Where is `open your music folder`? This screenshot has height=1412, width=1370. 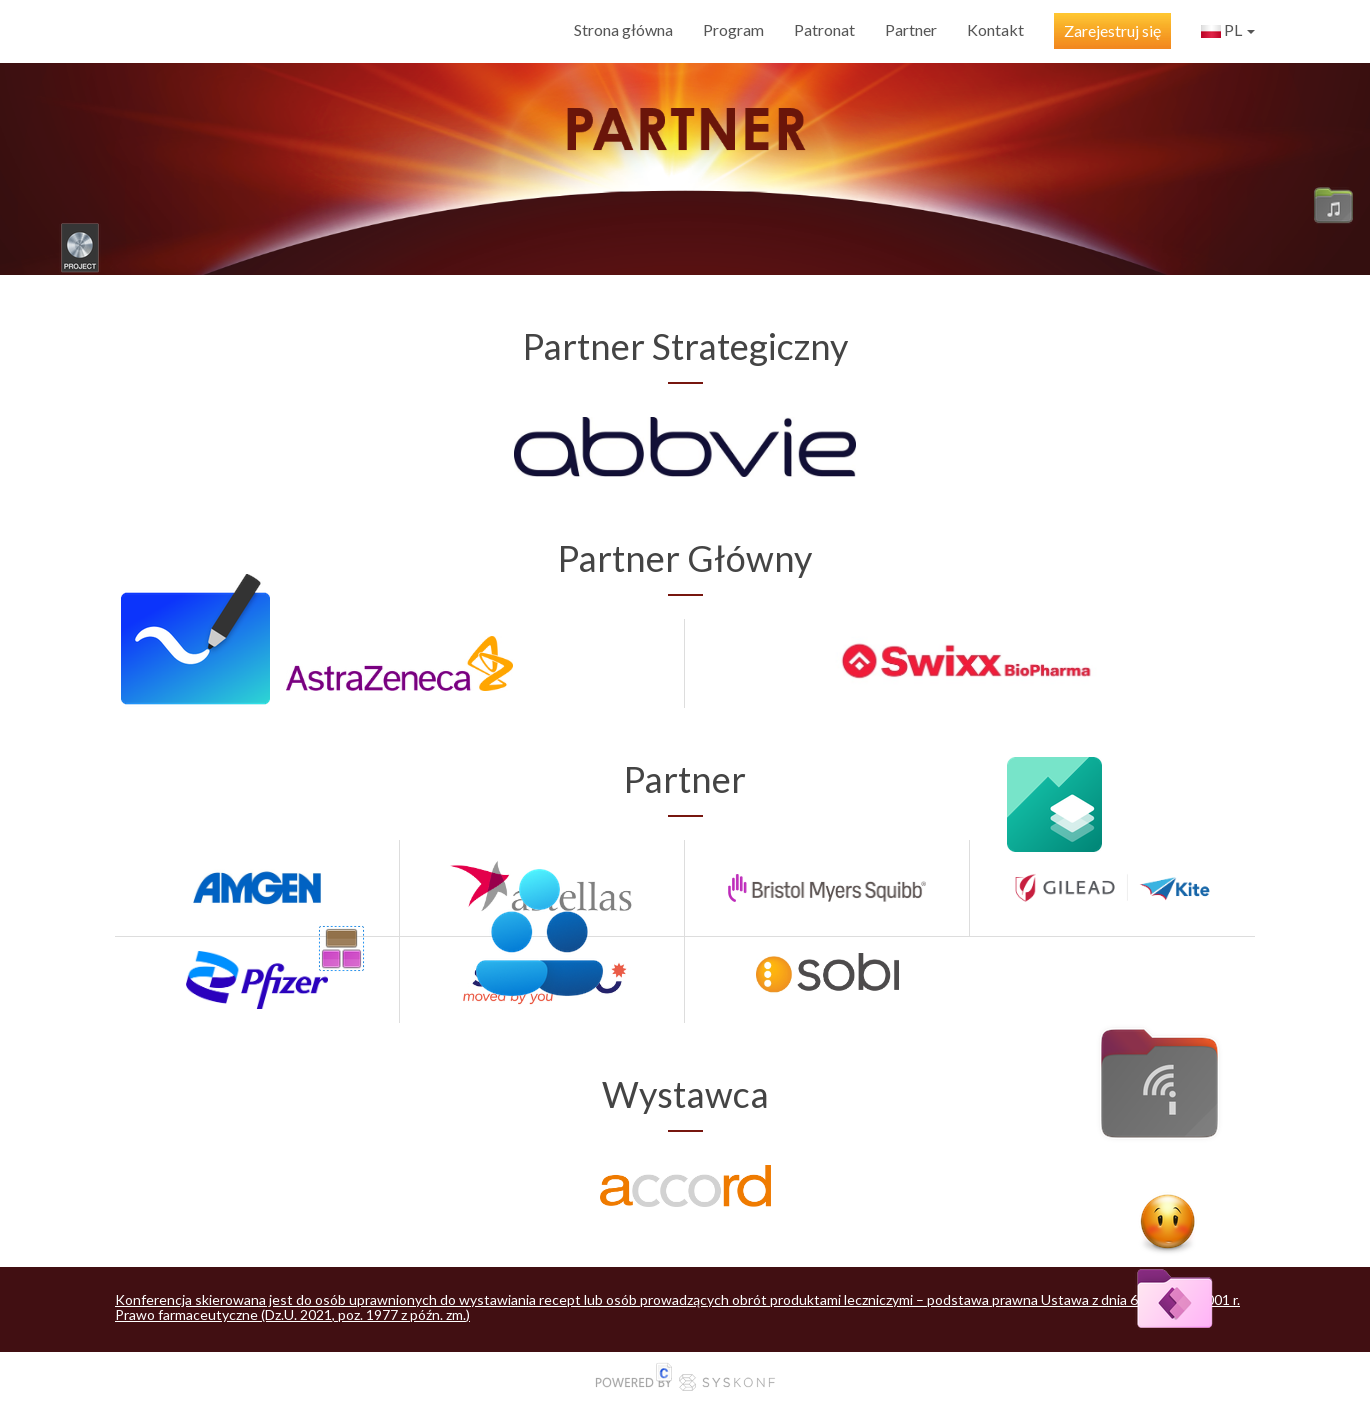
open your music folder is located at coordinates (1333, 204).